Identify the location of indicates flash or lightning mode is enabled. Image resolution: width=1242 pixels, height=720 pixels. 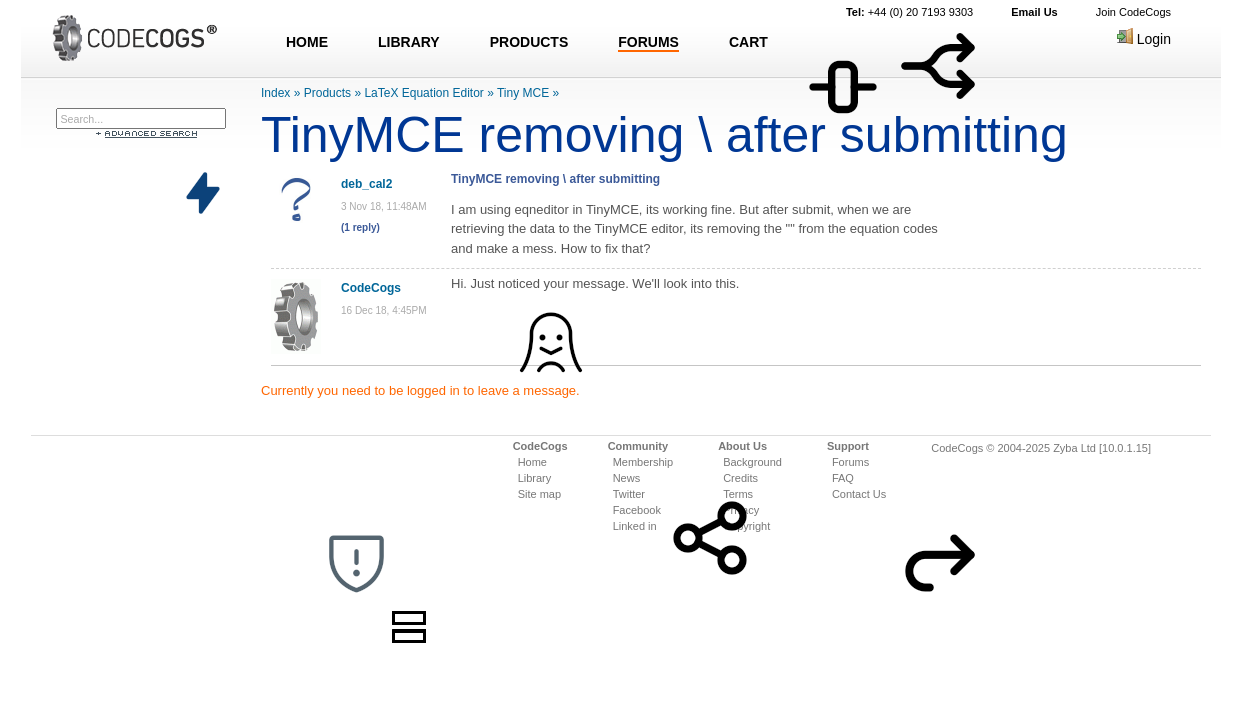
(203, 193).